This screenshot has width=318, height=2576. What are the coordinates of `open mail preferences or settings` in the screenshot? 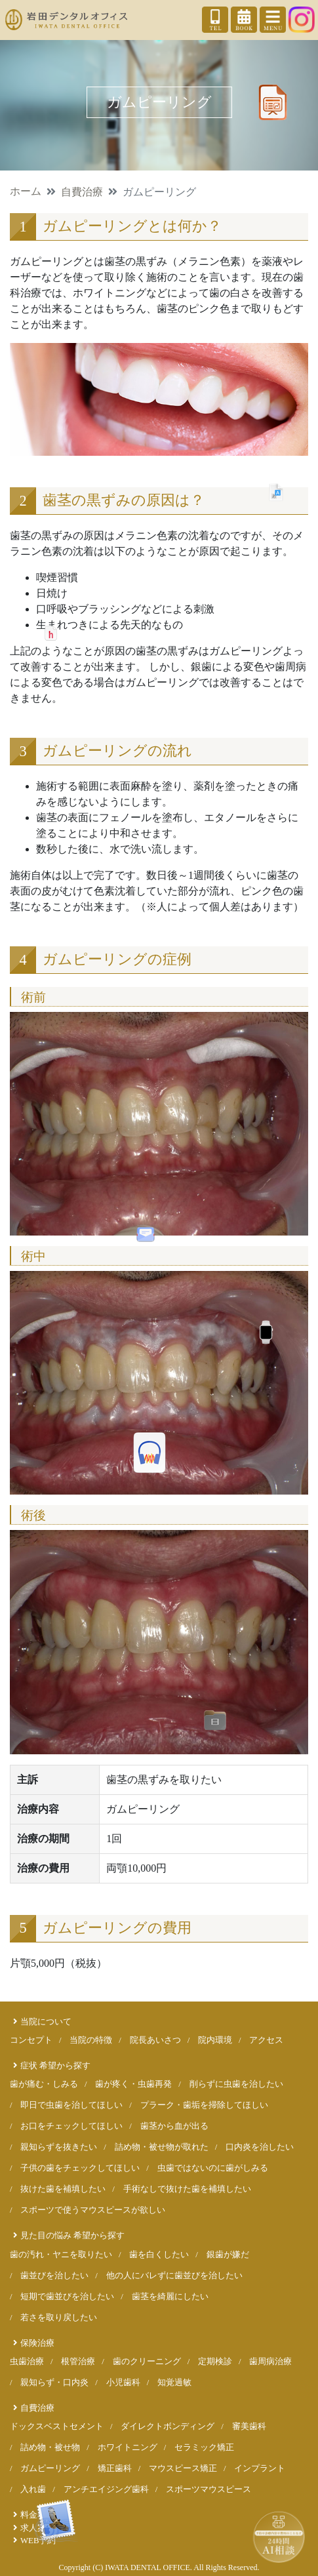 It's located at (56, 2520).